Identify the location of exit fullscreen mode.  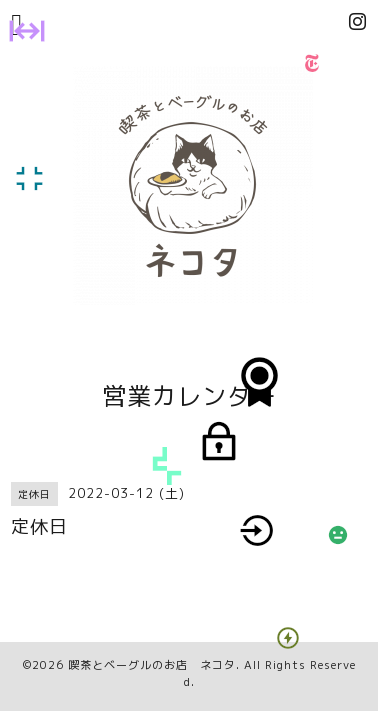
(29, 178).